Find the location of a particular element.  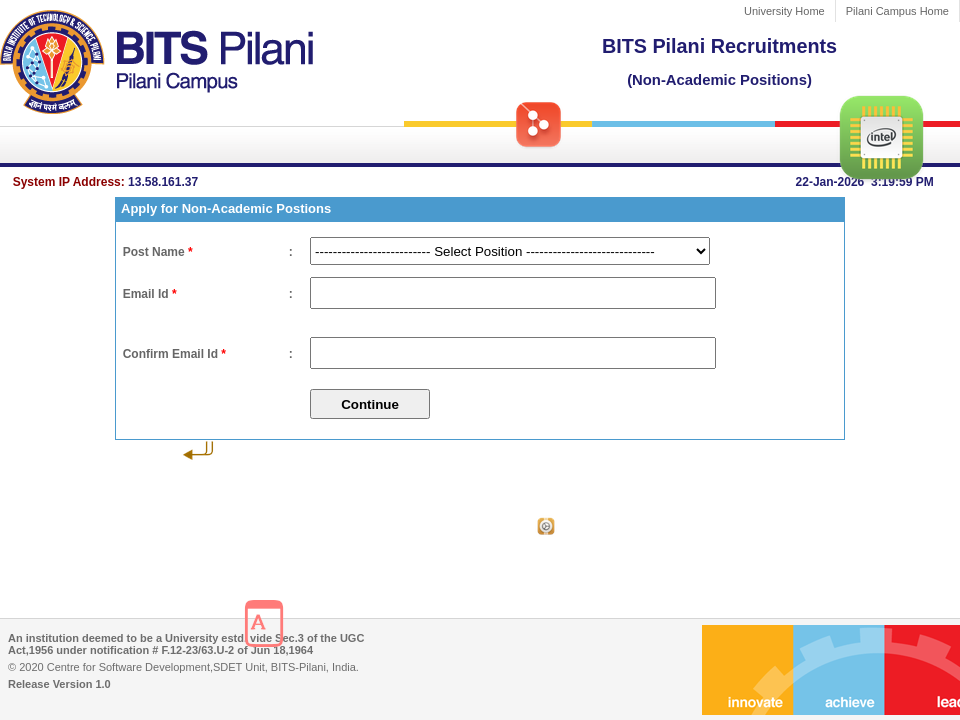

reply to all recipients in an email thread is located at coordinates (197, 450).